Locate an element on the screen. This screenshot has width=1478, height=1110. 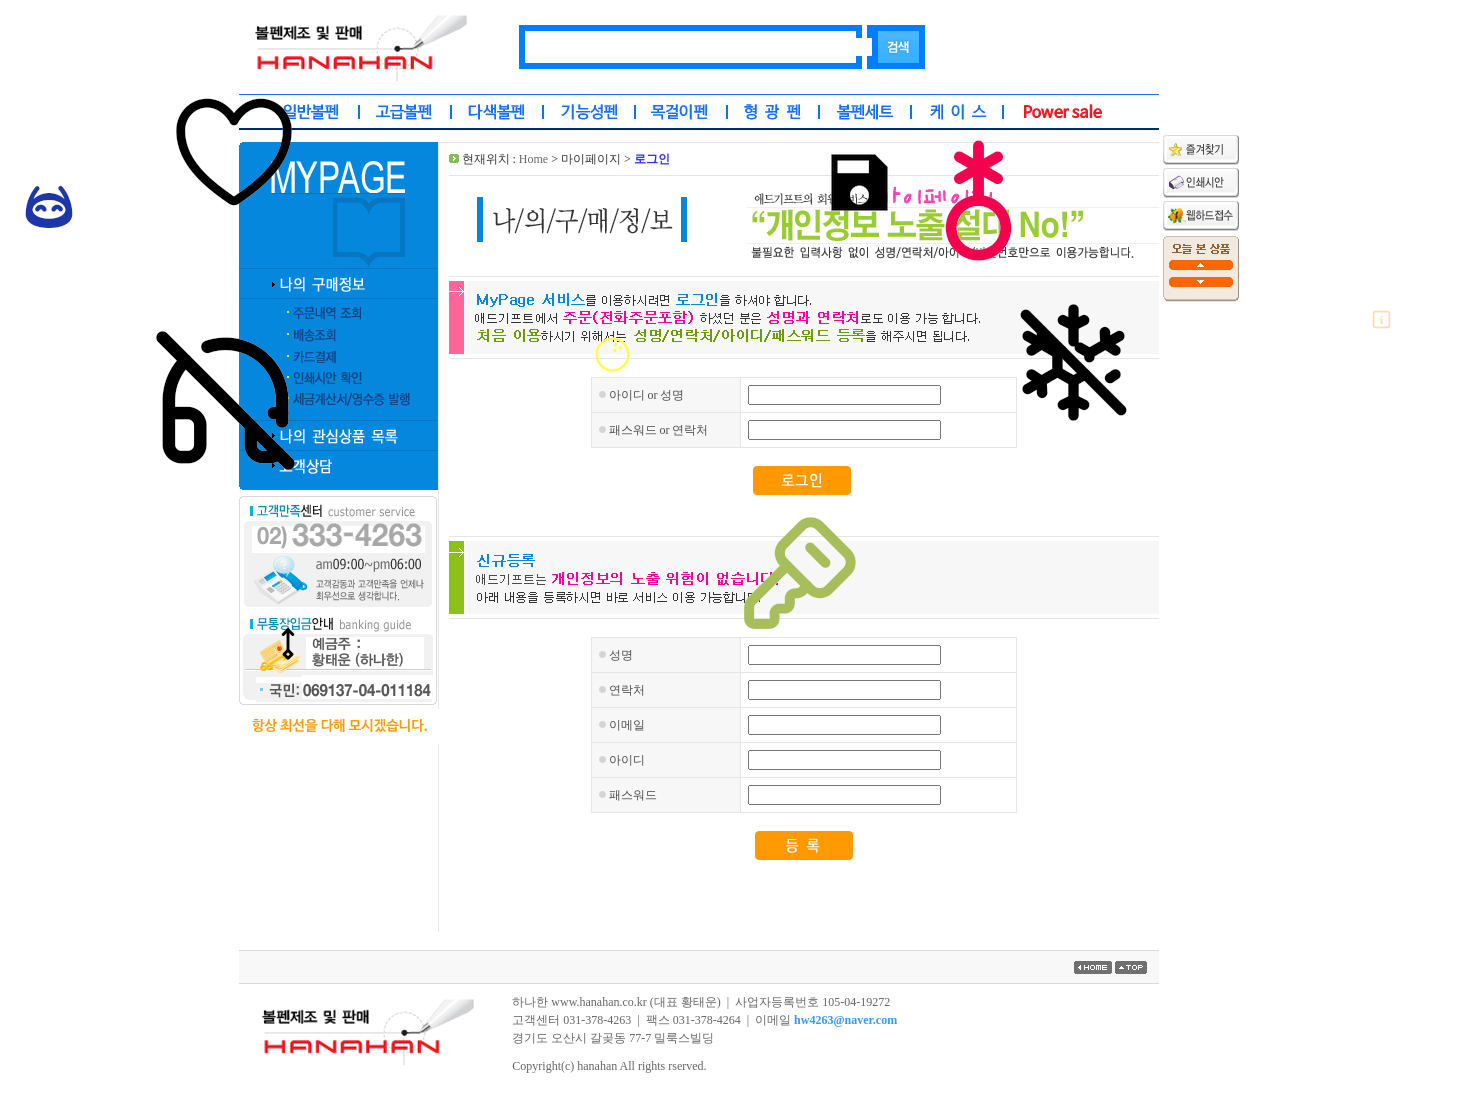
mute or disable audio output is located at coordinates (225, 400).